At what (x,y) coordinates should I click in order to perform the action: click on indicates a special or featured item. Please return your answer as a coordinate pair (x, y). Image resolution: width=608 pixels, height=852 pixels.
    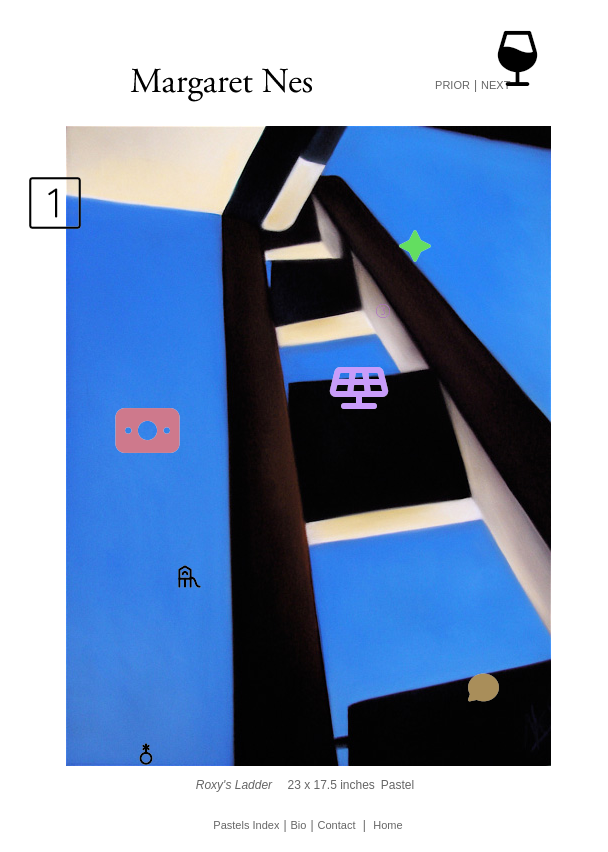
    Looking at the image, I should click on (415, 246).